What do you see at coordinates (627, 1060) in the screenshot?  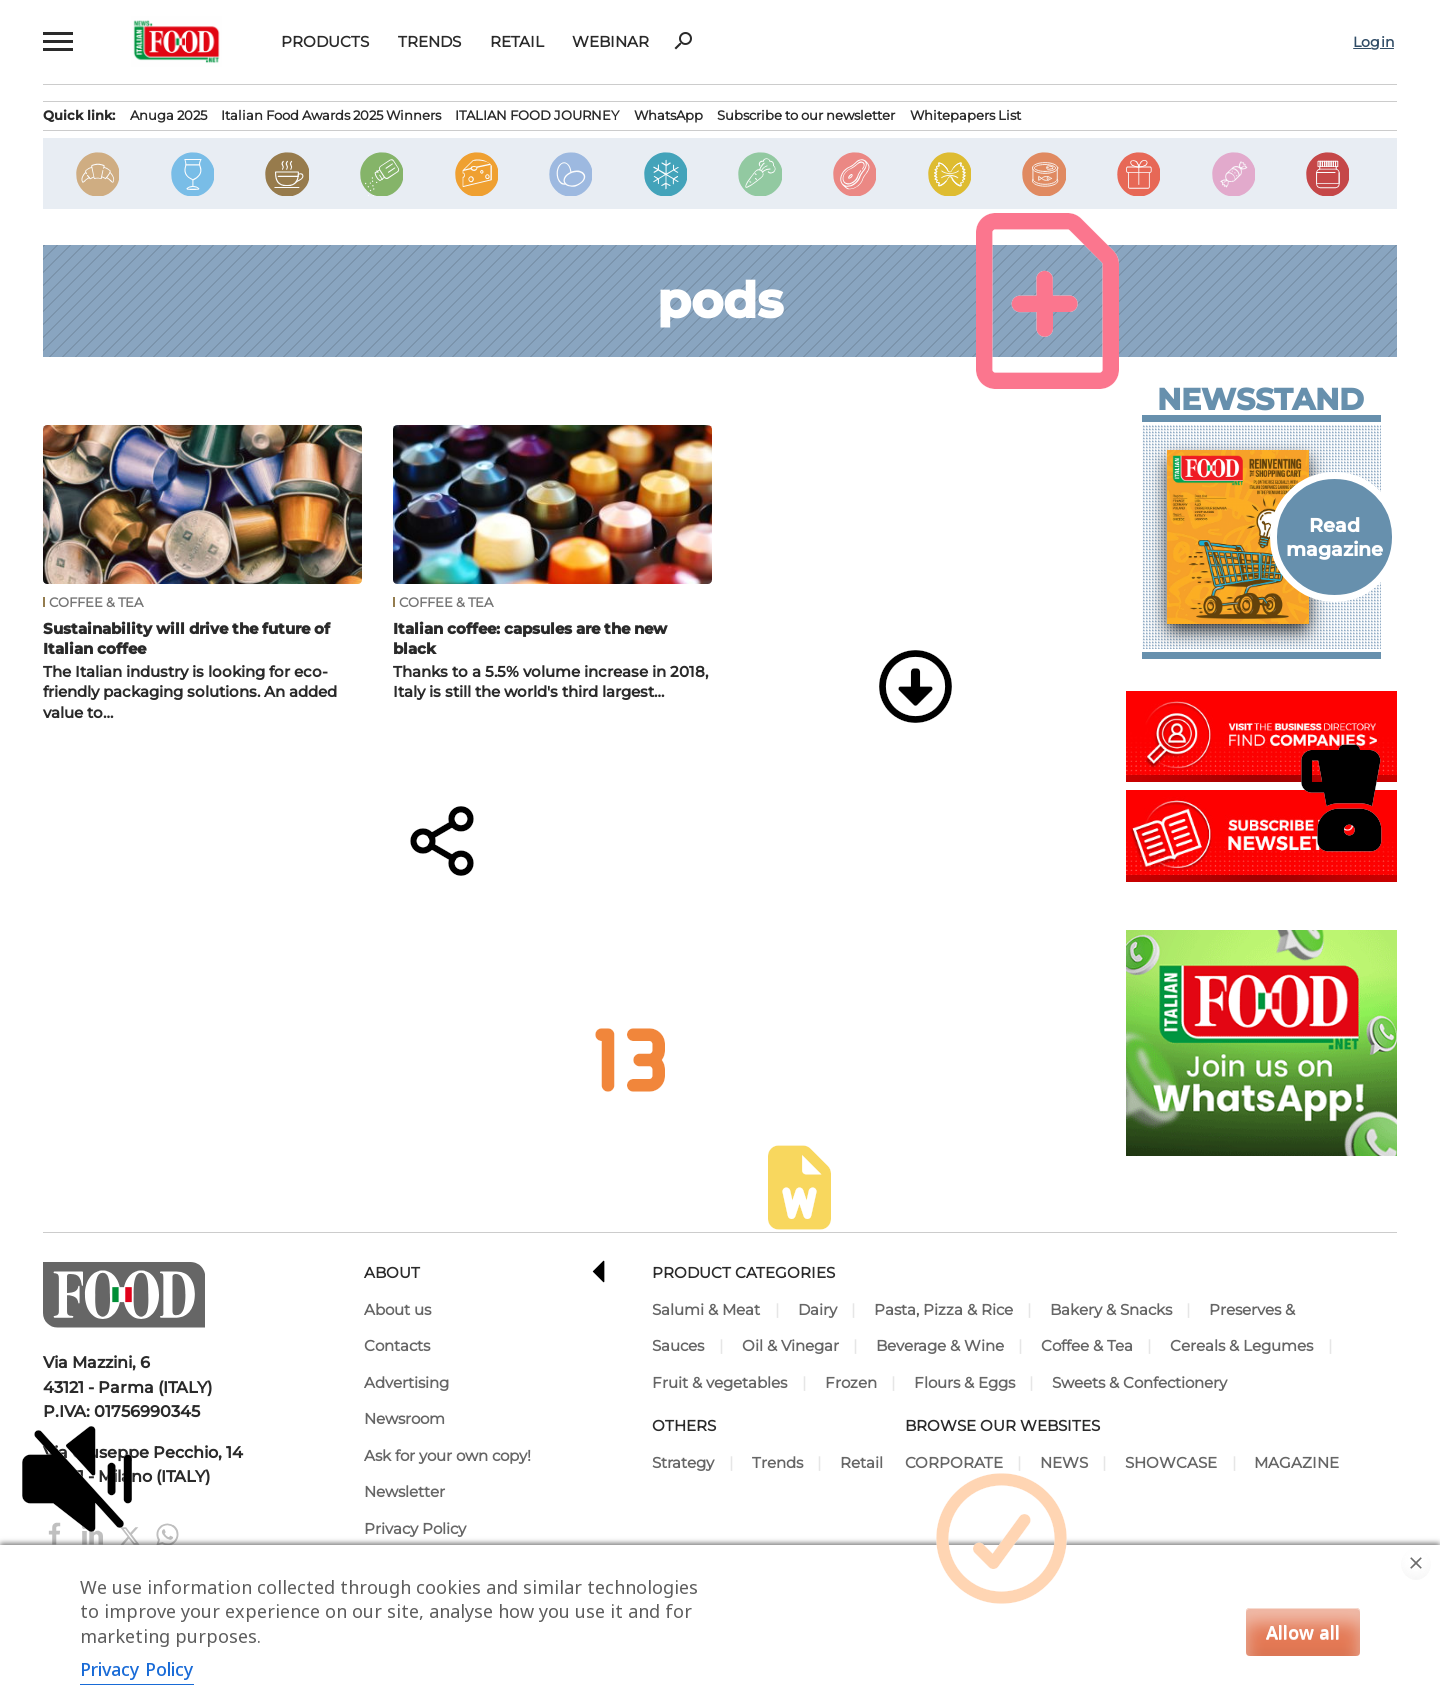 I see `indicates 13 unread notifications or items` at bounding box center [627, 1060].